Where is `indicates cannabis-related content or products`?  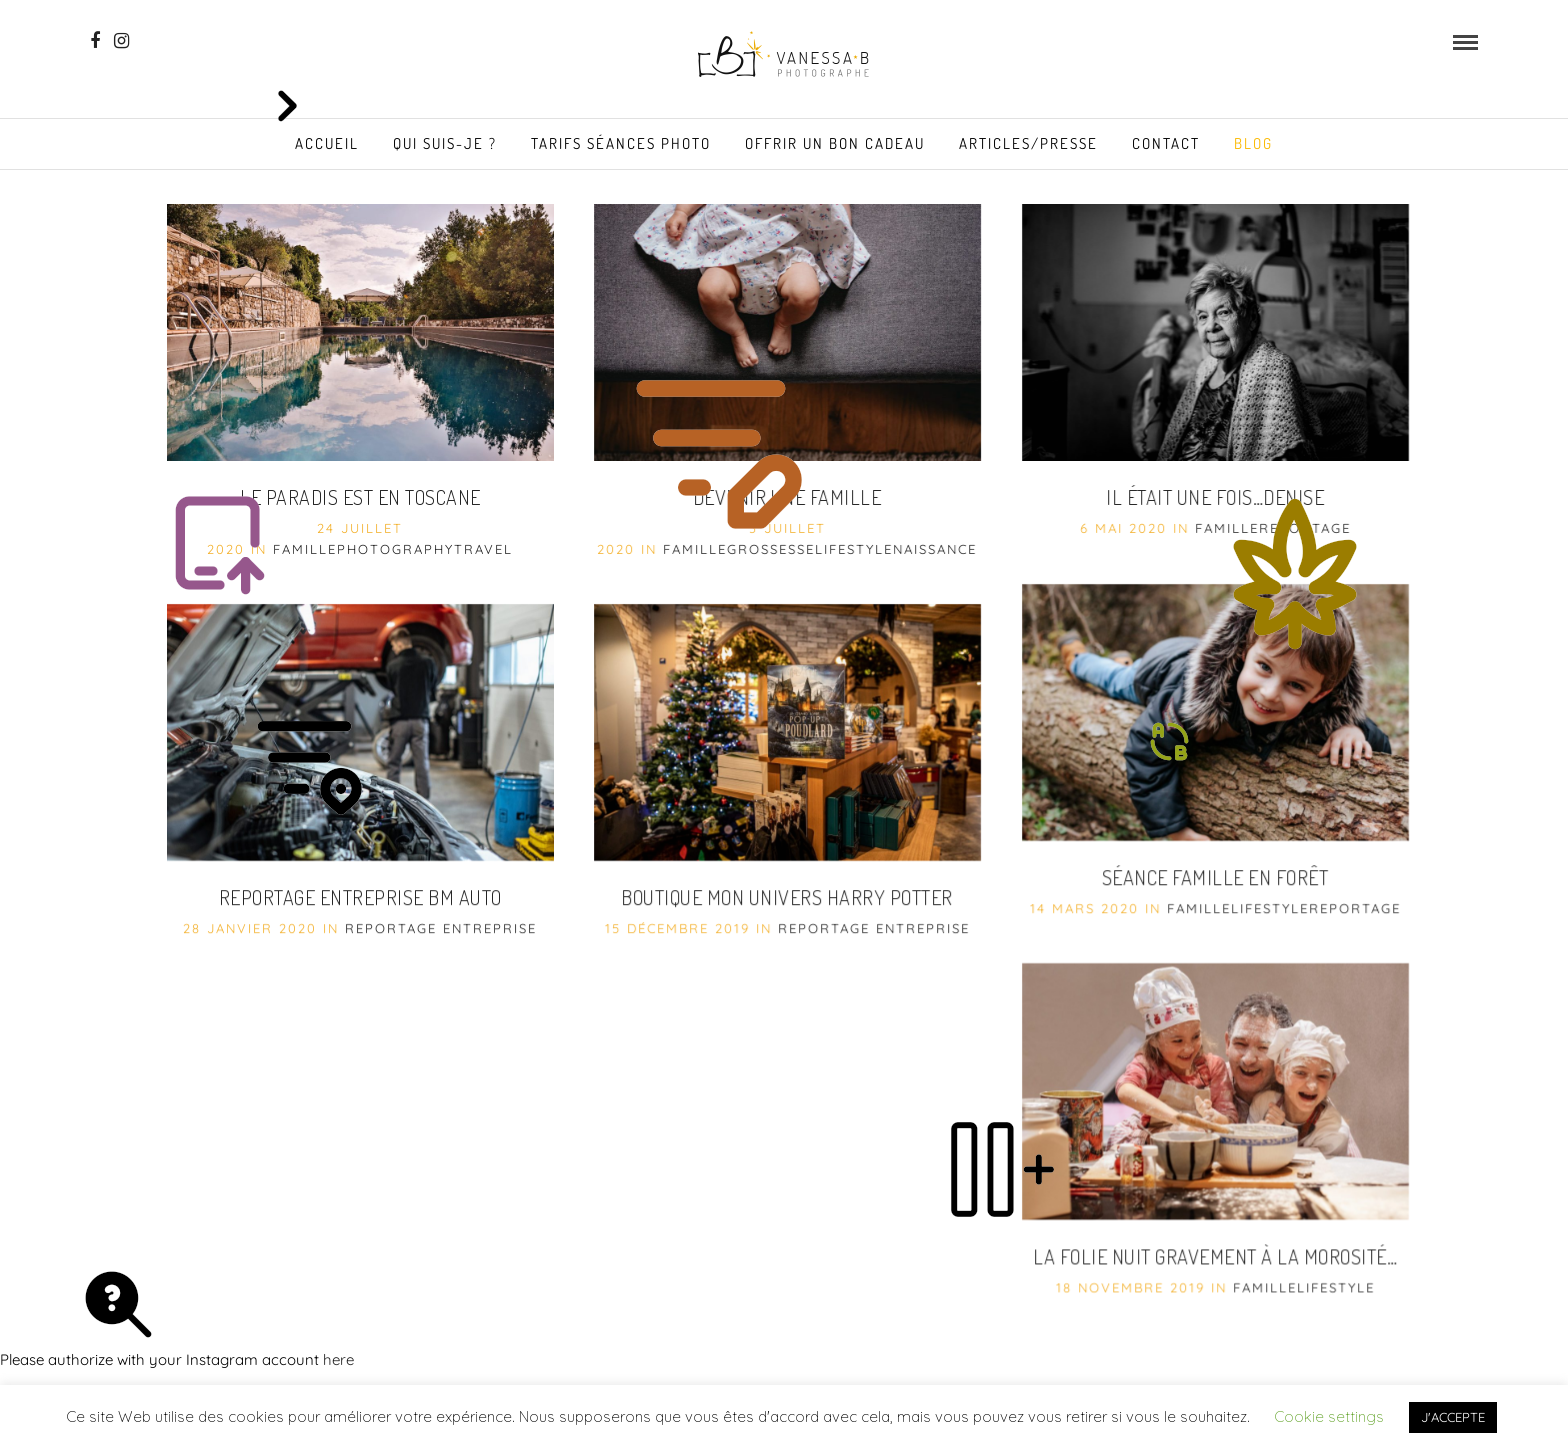 indicates cannabis-related content or products is located at coordinates (1295, 574).